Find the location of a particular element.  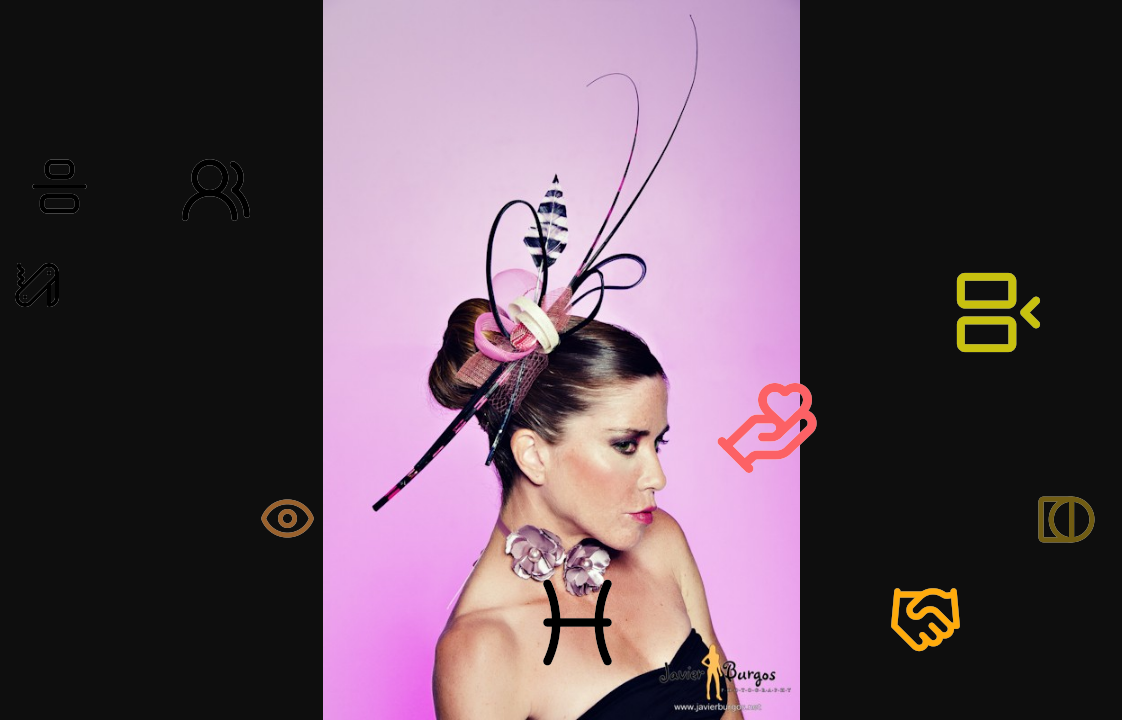

indicates a partnership or collaboration feature is located at coordinates (925, 619).